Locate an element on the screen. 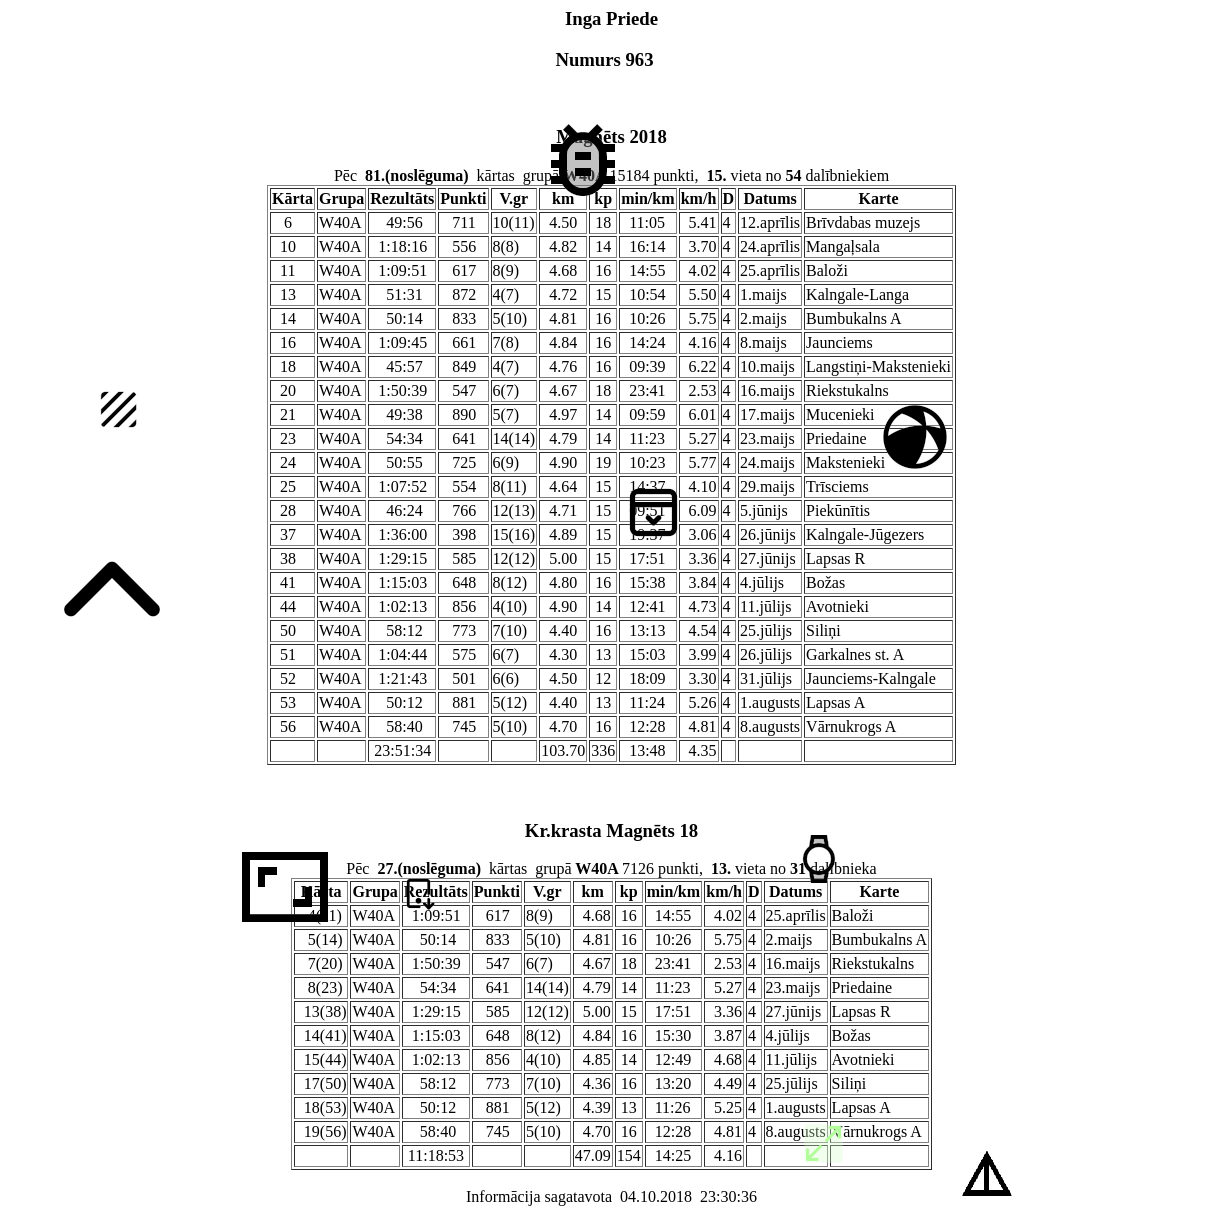  apply a texture or pattern overlay is located at coordinates (118, 409).